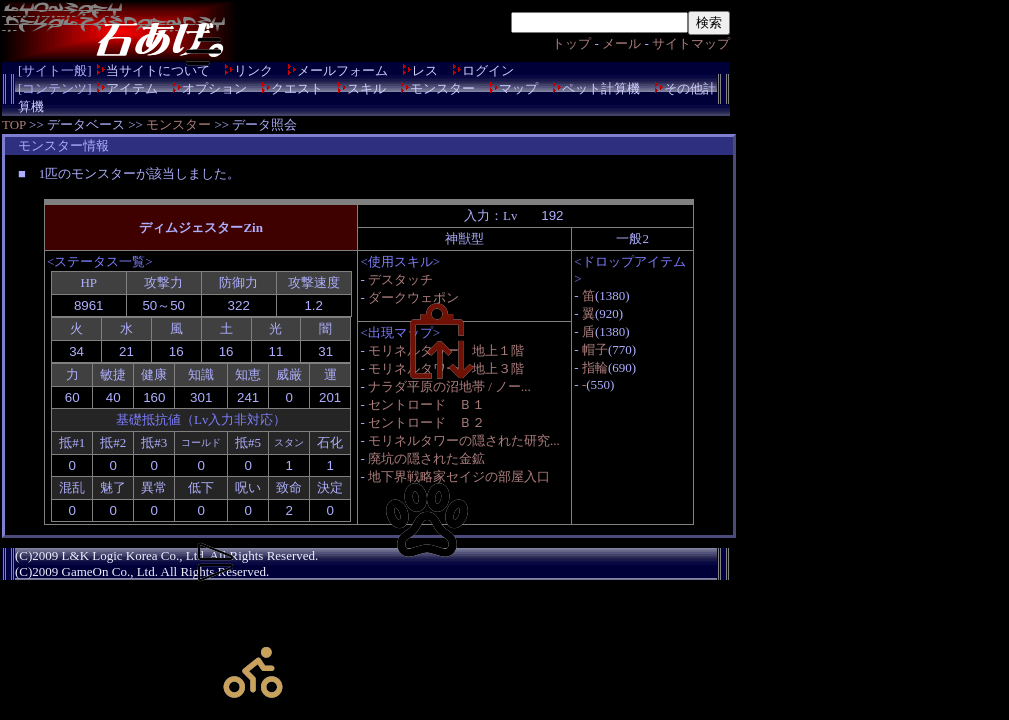 This screenshot has height=720, width=1009. What do you see at coordinates (253, 671) in the screenshot?
I see `access bike or cycling options` at bounding box center [253, 671].